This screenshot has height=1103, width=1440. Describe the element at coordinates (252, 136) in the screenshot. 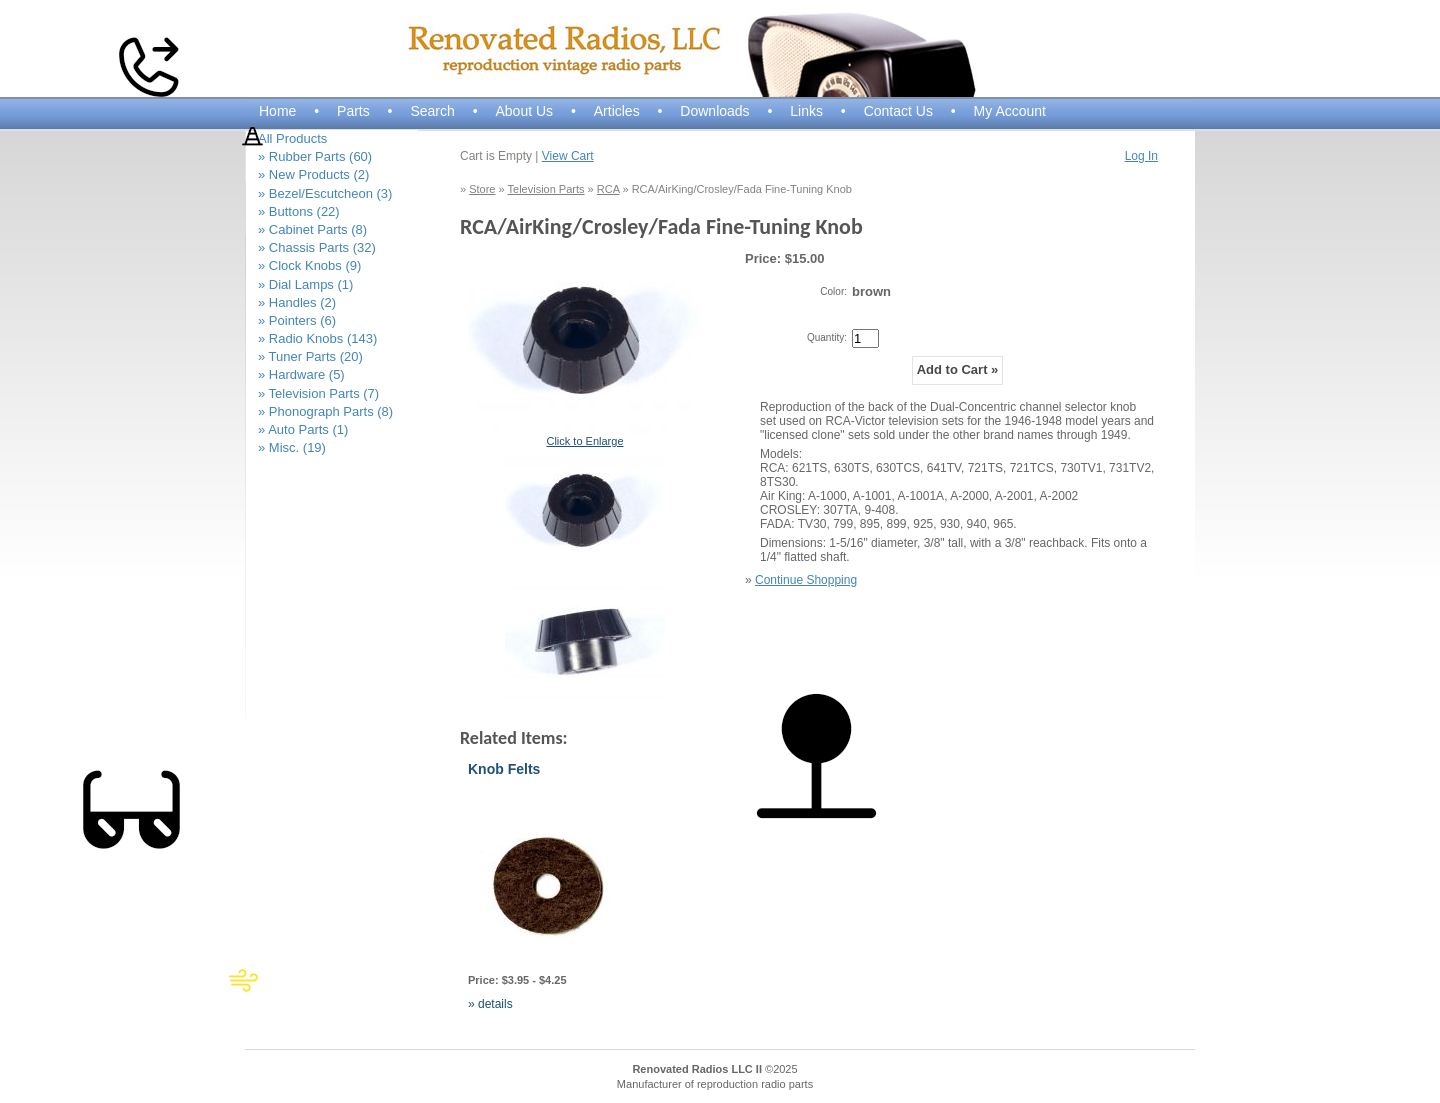

I see `indicates construction or maintenance in progress` at that location.